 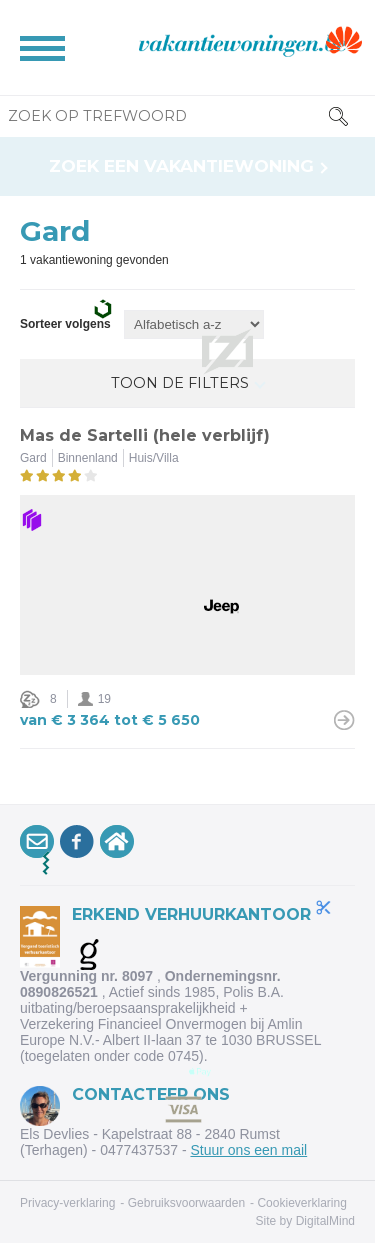 I want to click on dask library or framework branding, so click(x=32, y=520).